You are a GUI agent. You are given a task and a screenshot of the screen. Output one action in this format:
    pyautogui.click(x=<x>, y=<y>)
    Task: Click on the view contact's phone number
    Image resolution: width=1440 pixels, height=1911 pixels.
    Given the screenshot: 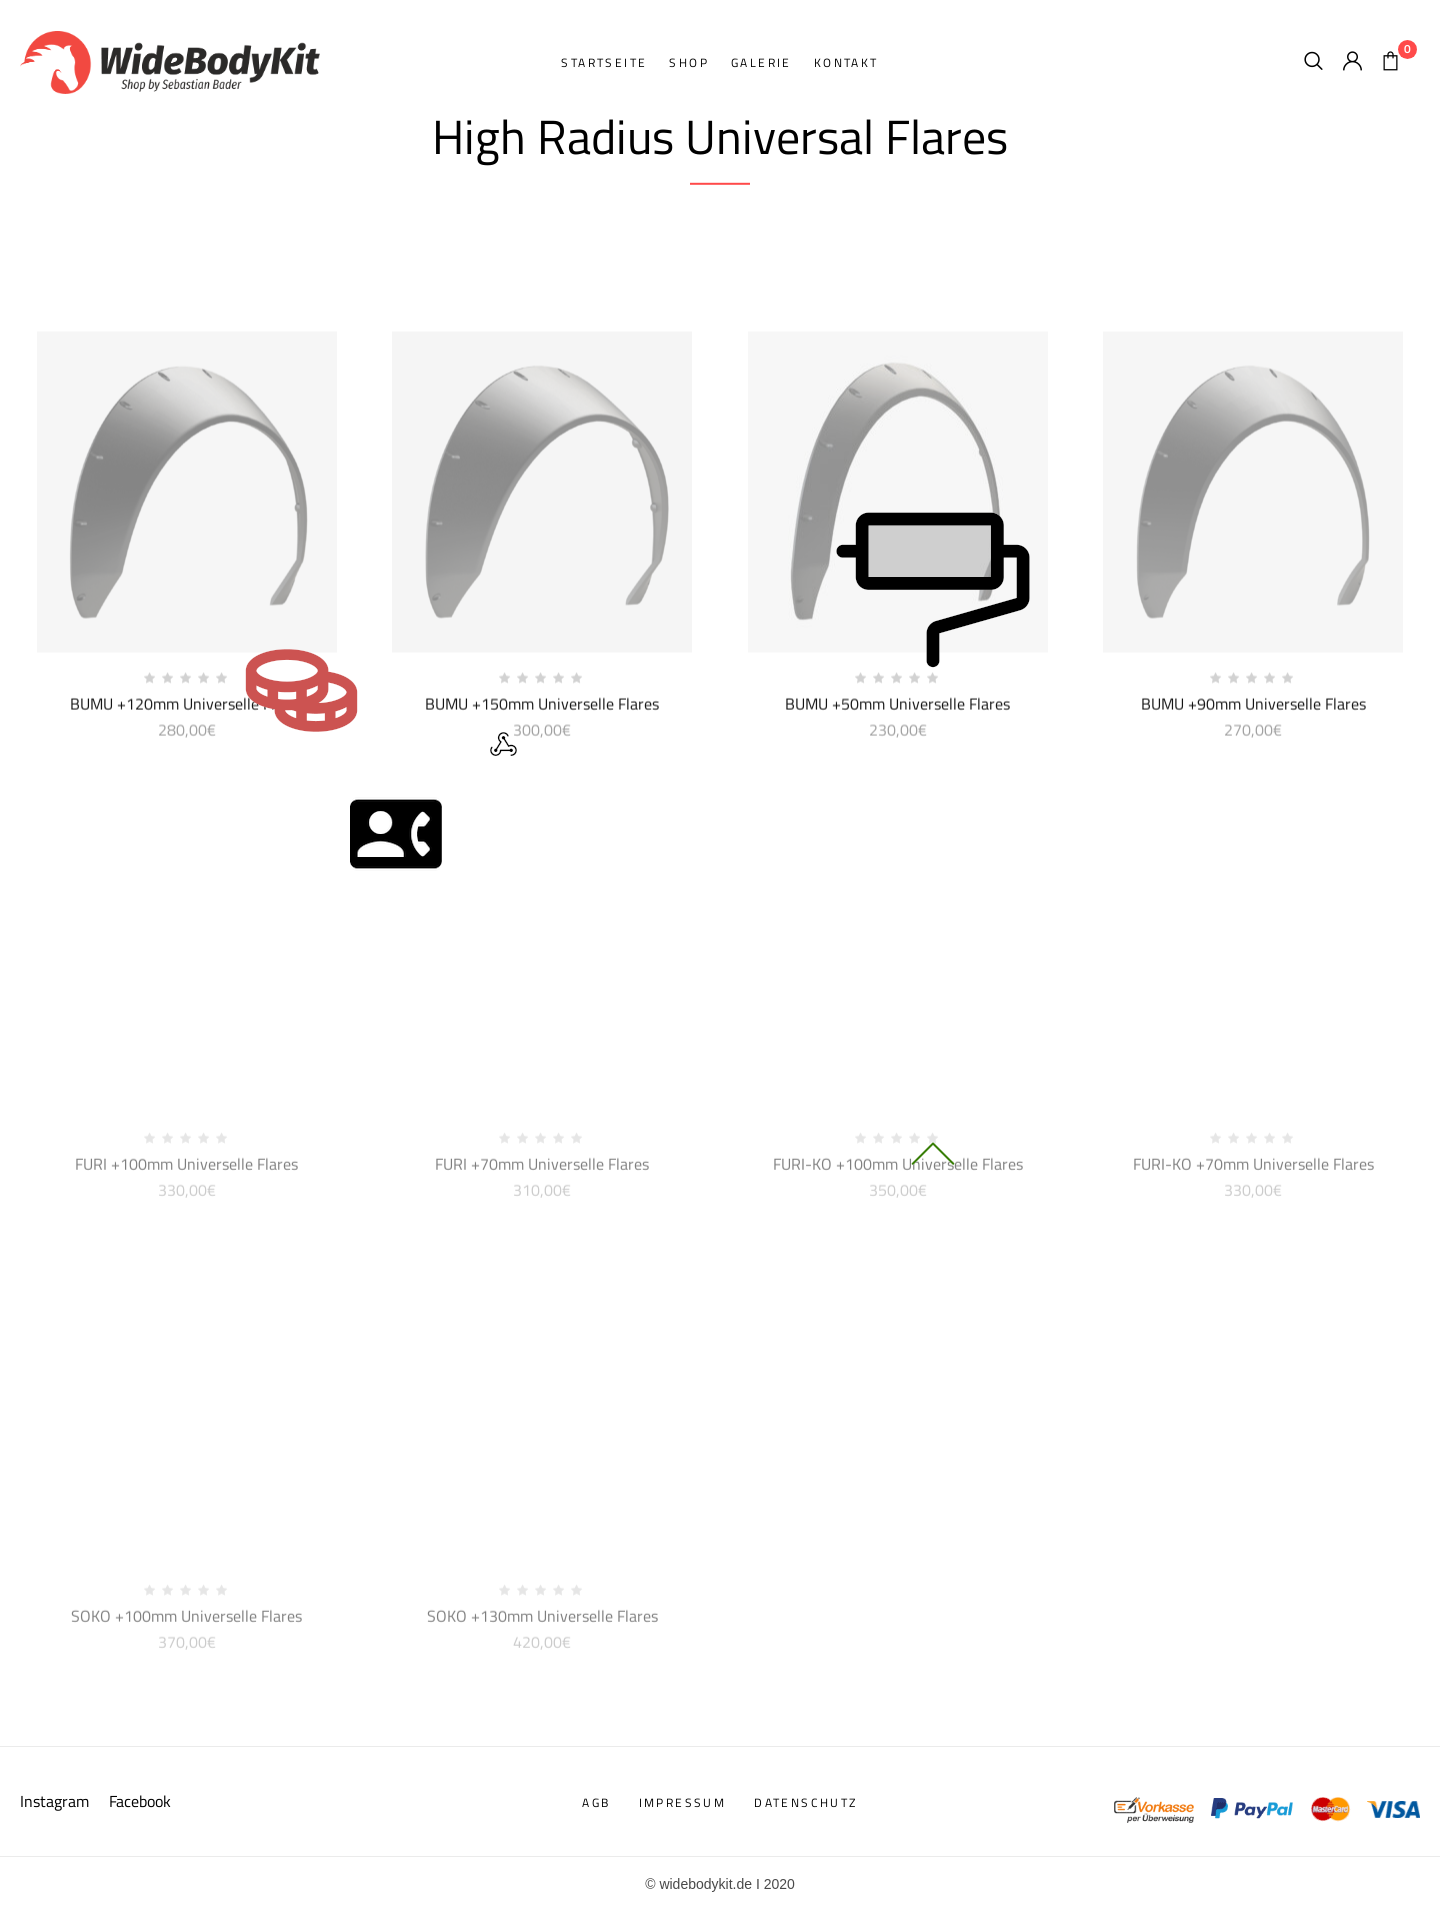 What is the action you would take?
    pyautogui.click(x=396, y=834)
    